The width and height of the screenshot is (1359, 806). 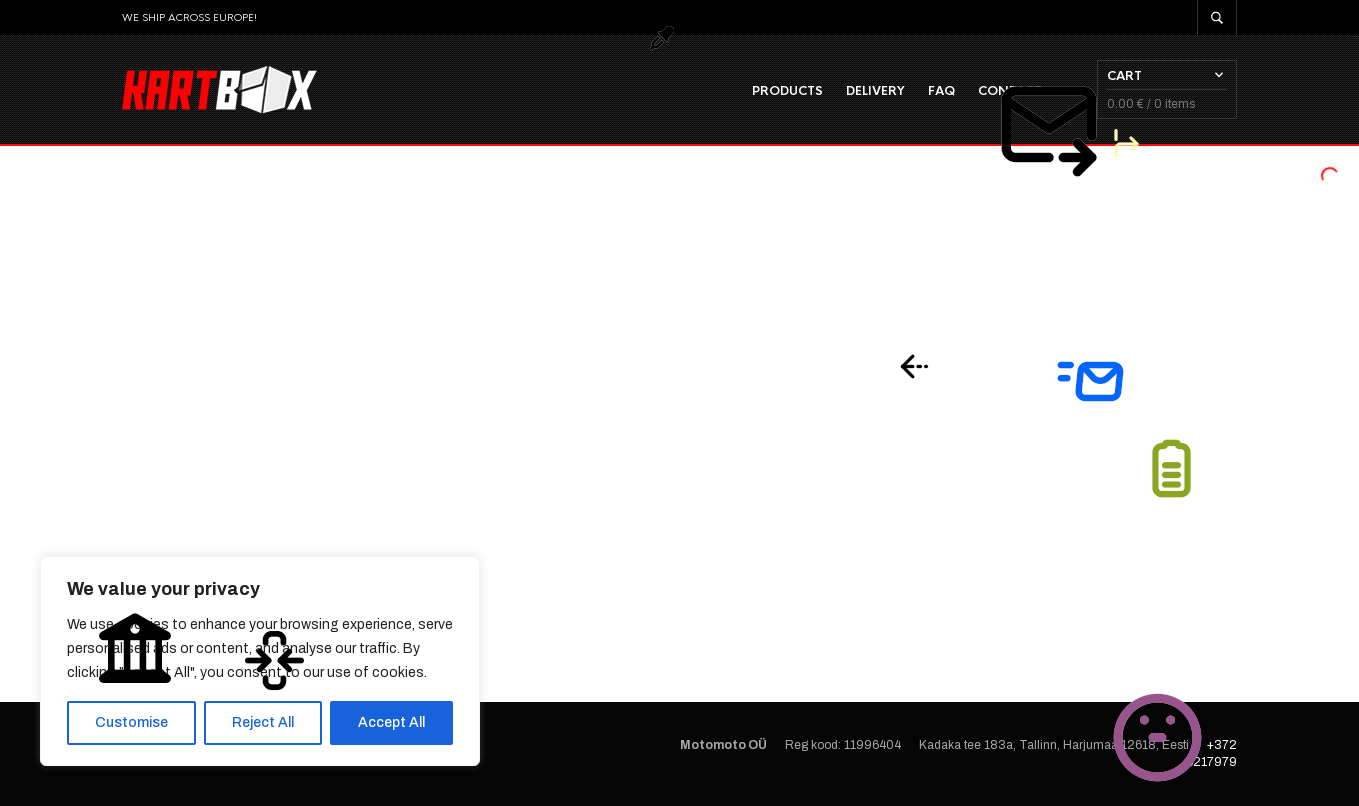 I want to click on forward this email to another recipient, so click(x=1049, y=129).